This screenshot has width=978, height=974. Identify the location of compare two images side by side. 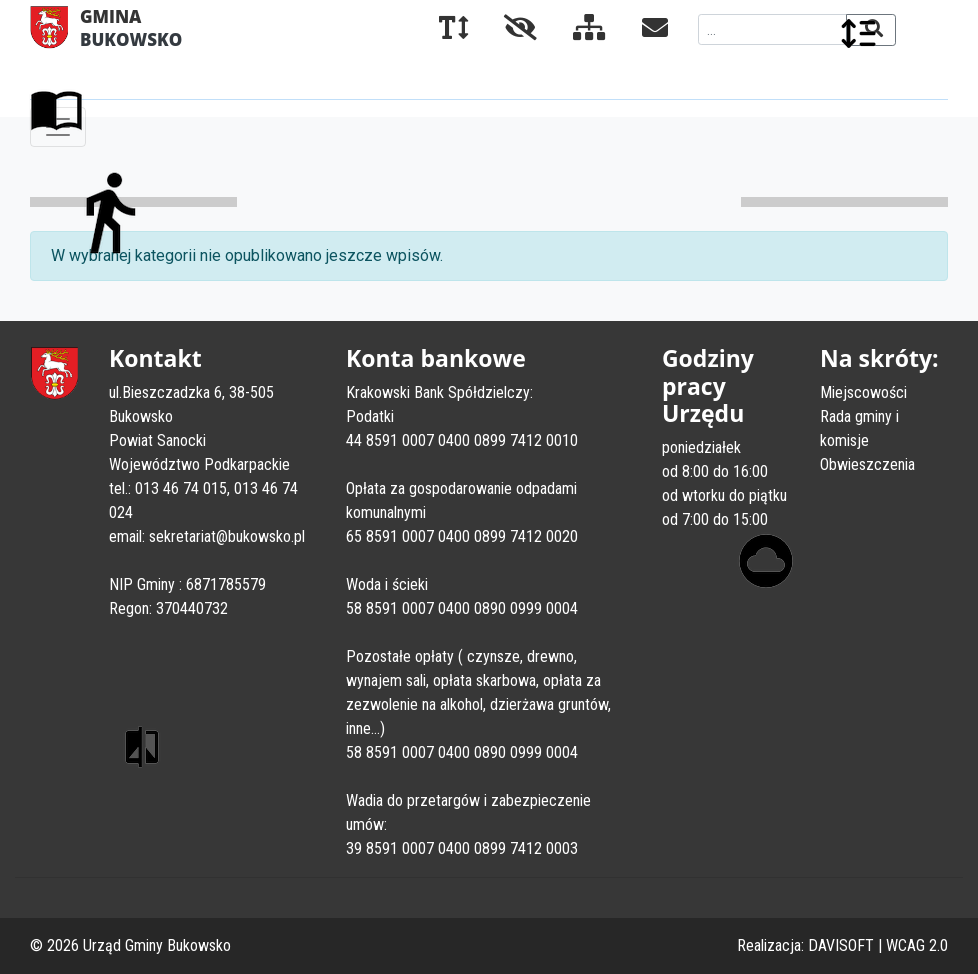
(142, 747).